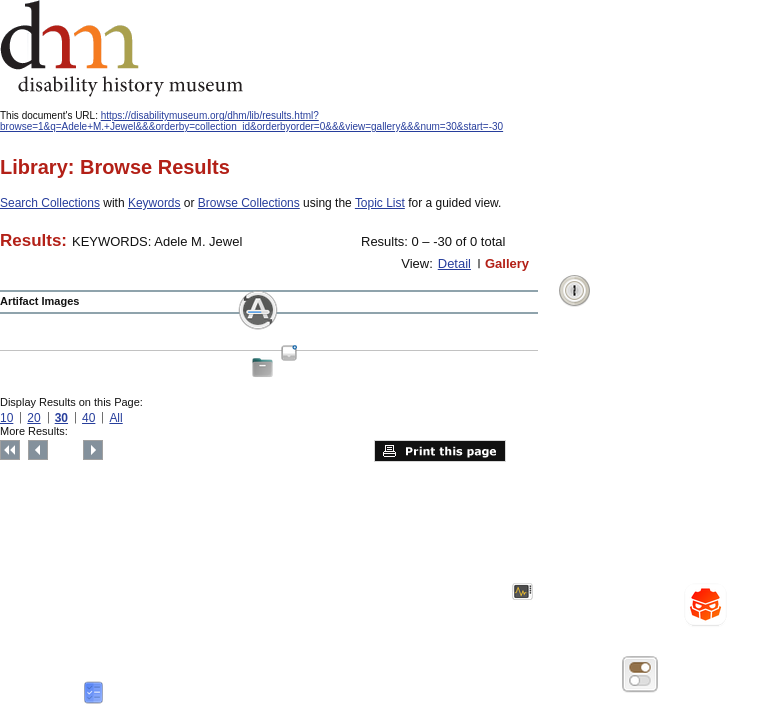 The image size is (768, 720). What do you see at coordinates (262, 367) in the screenshot?
I see `open the file manager app` at bounding box center [262, 367].